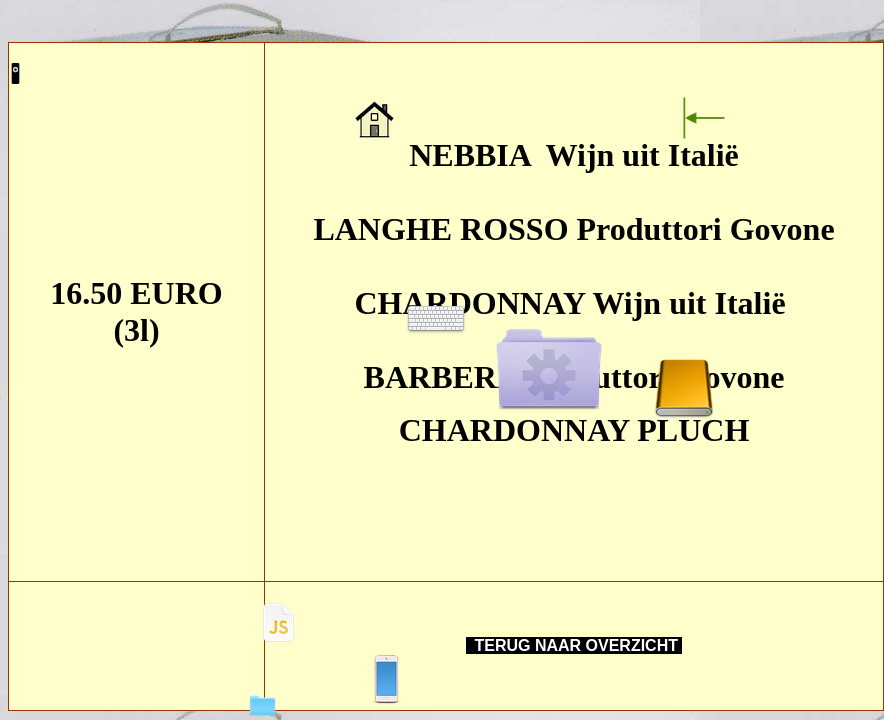 Image resolution: width=884 pixels, height=720 pixels. I want to click on open folder to view contents, so click(262, 705).